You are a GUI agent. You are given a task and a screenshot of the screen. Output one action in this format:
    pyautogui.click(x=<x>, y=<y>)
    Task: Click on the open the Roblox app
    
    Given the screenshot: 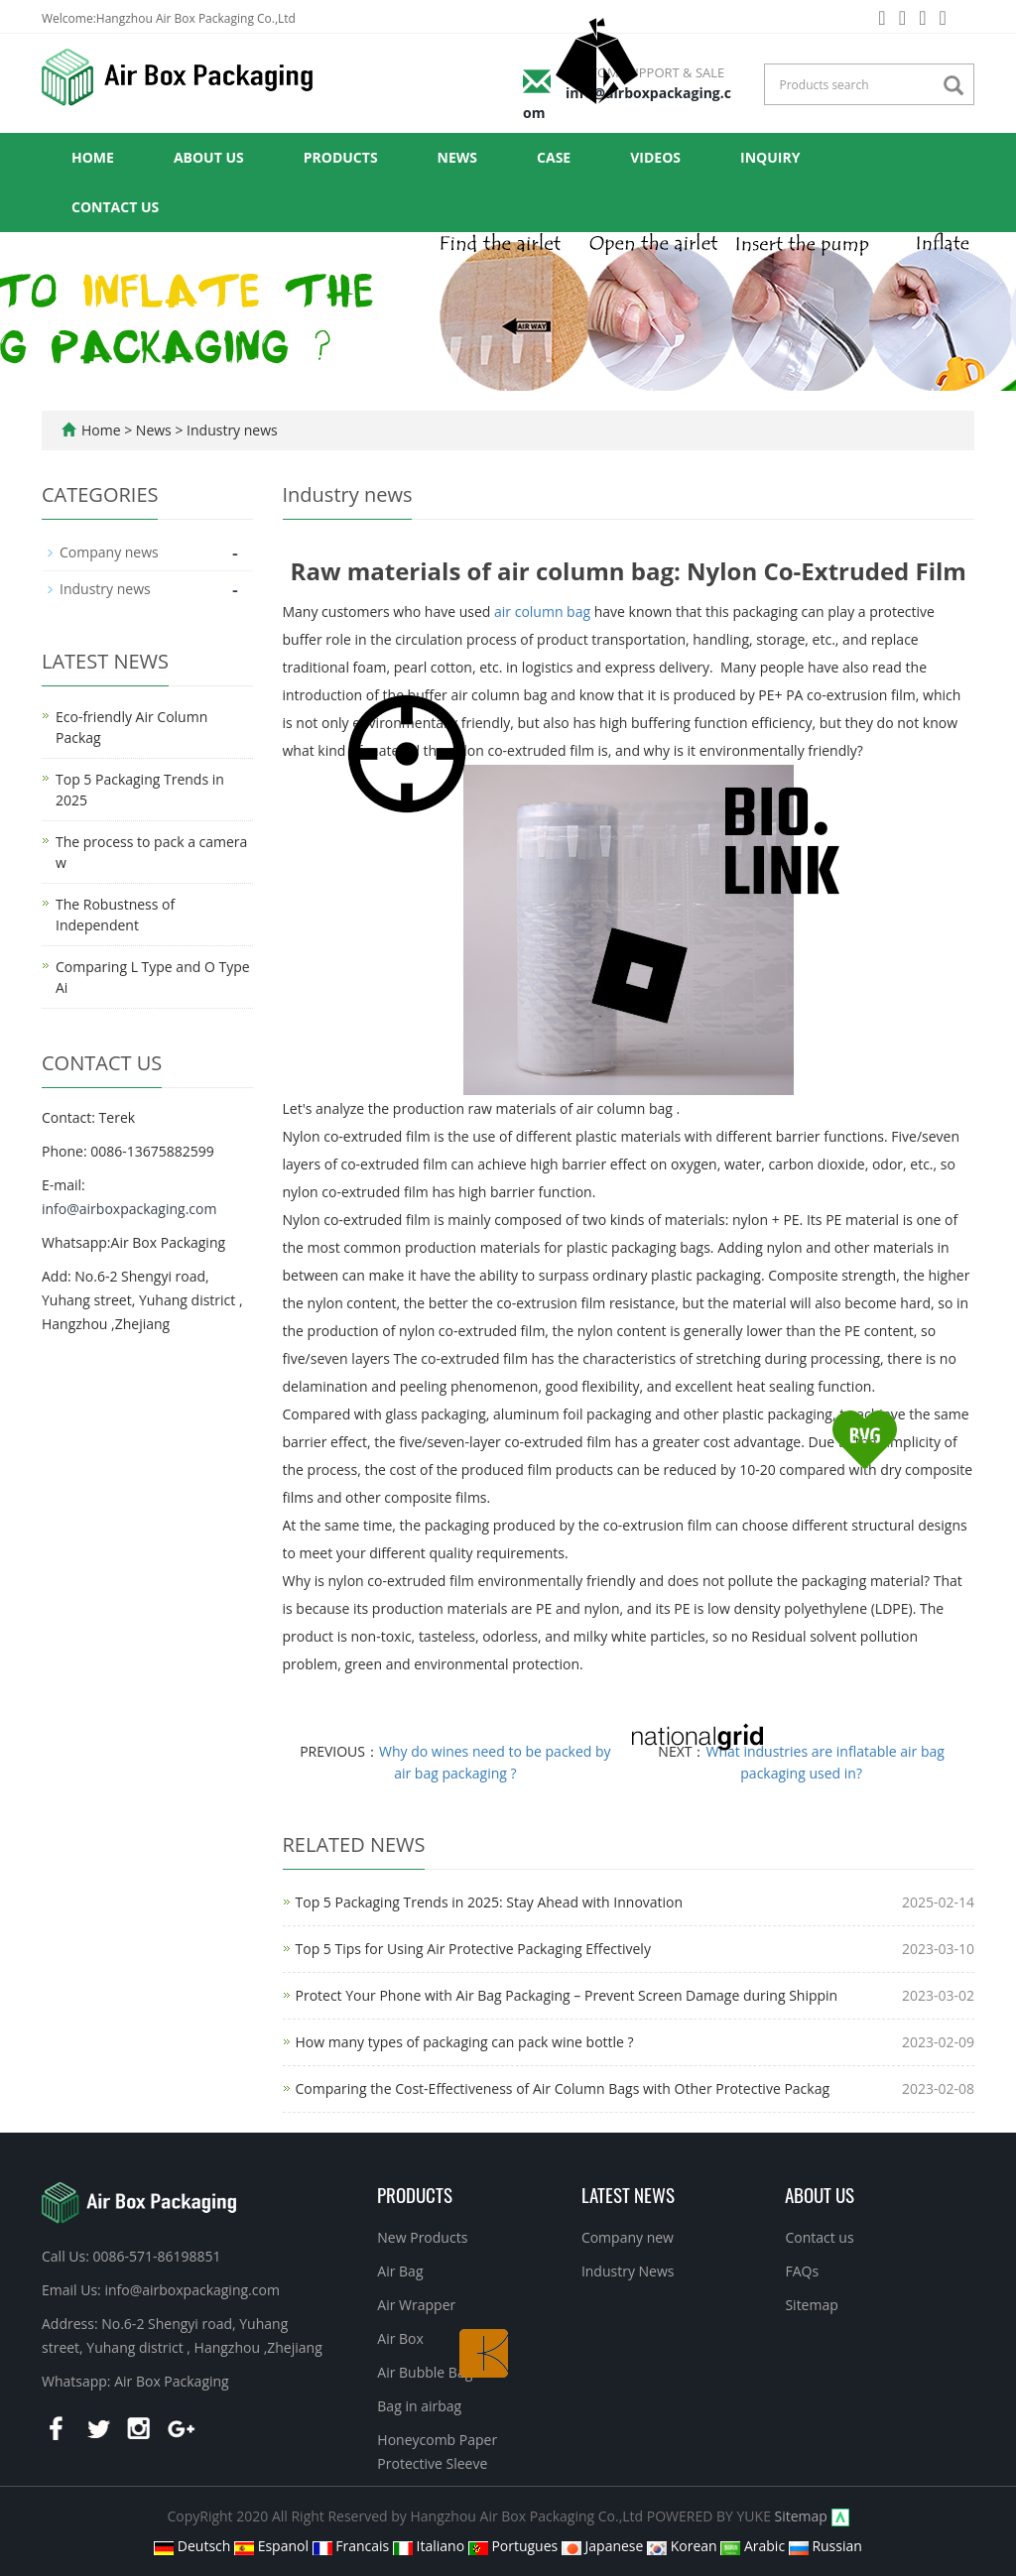 What is the action you would take?
    pyautogui.click(x=639, y=975)
    